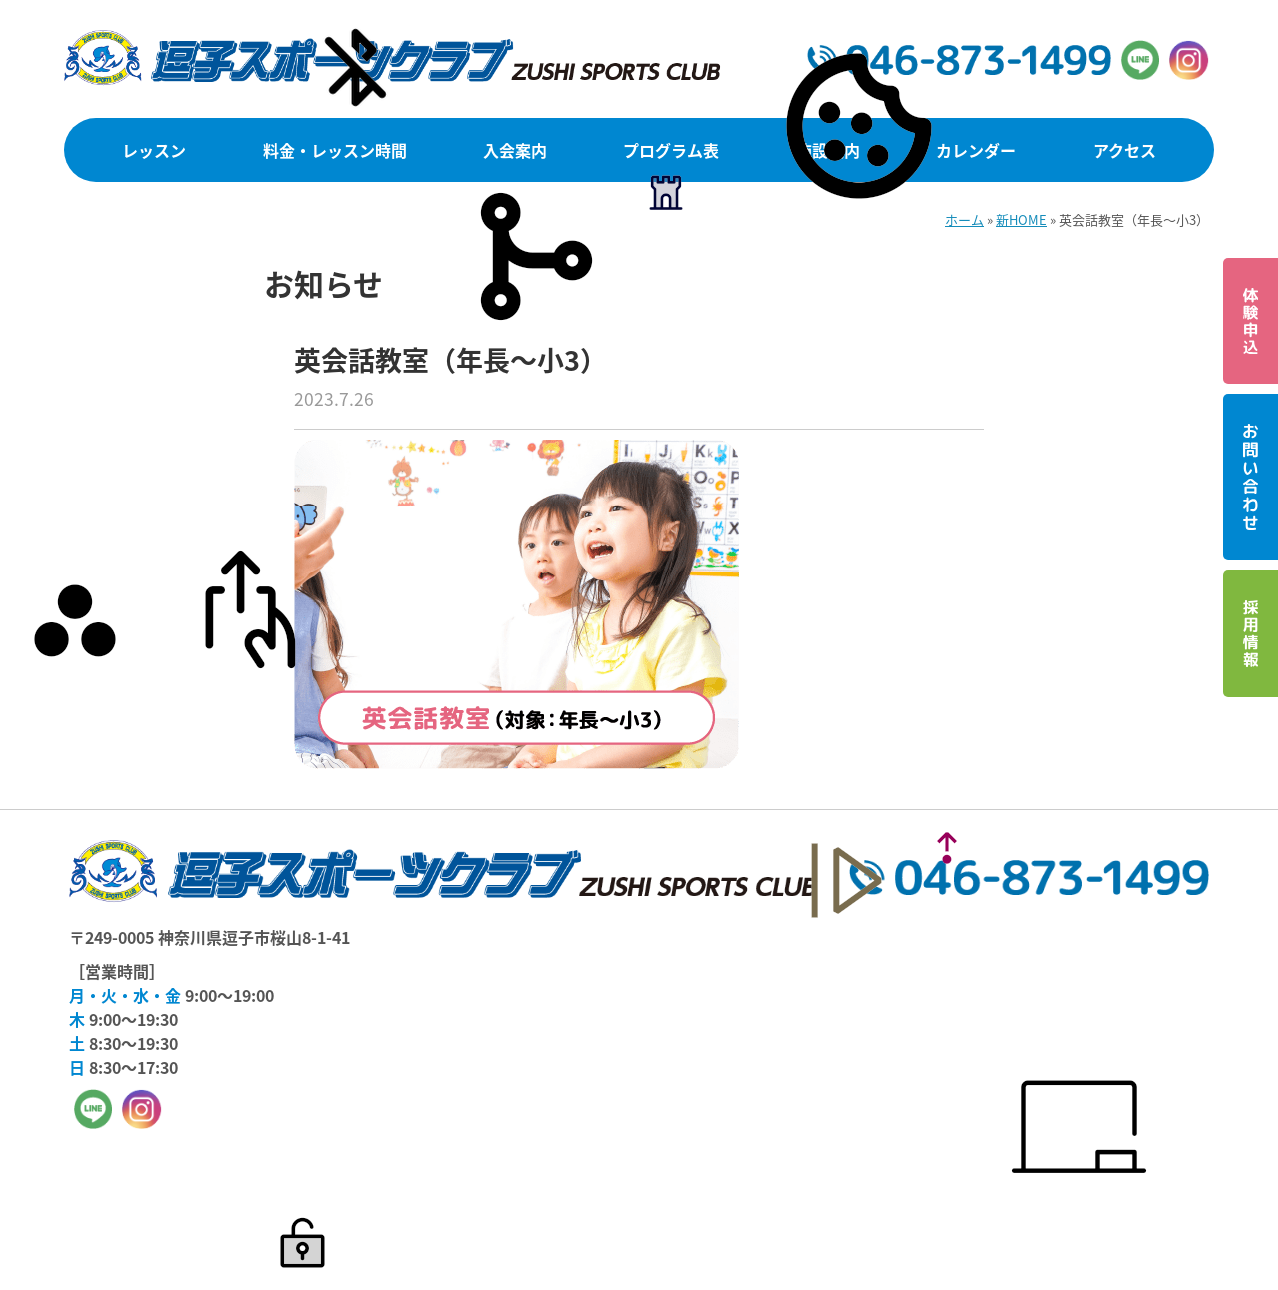 The height and width of the screenshot is (1290, 1278). Describe the element at coordinates (947, 848) in the screenshot. I see `step out of the current function during debugging` at that location.